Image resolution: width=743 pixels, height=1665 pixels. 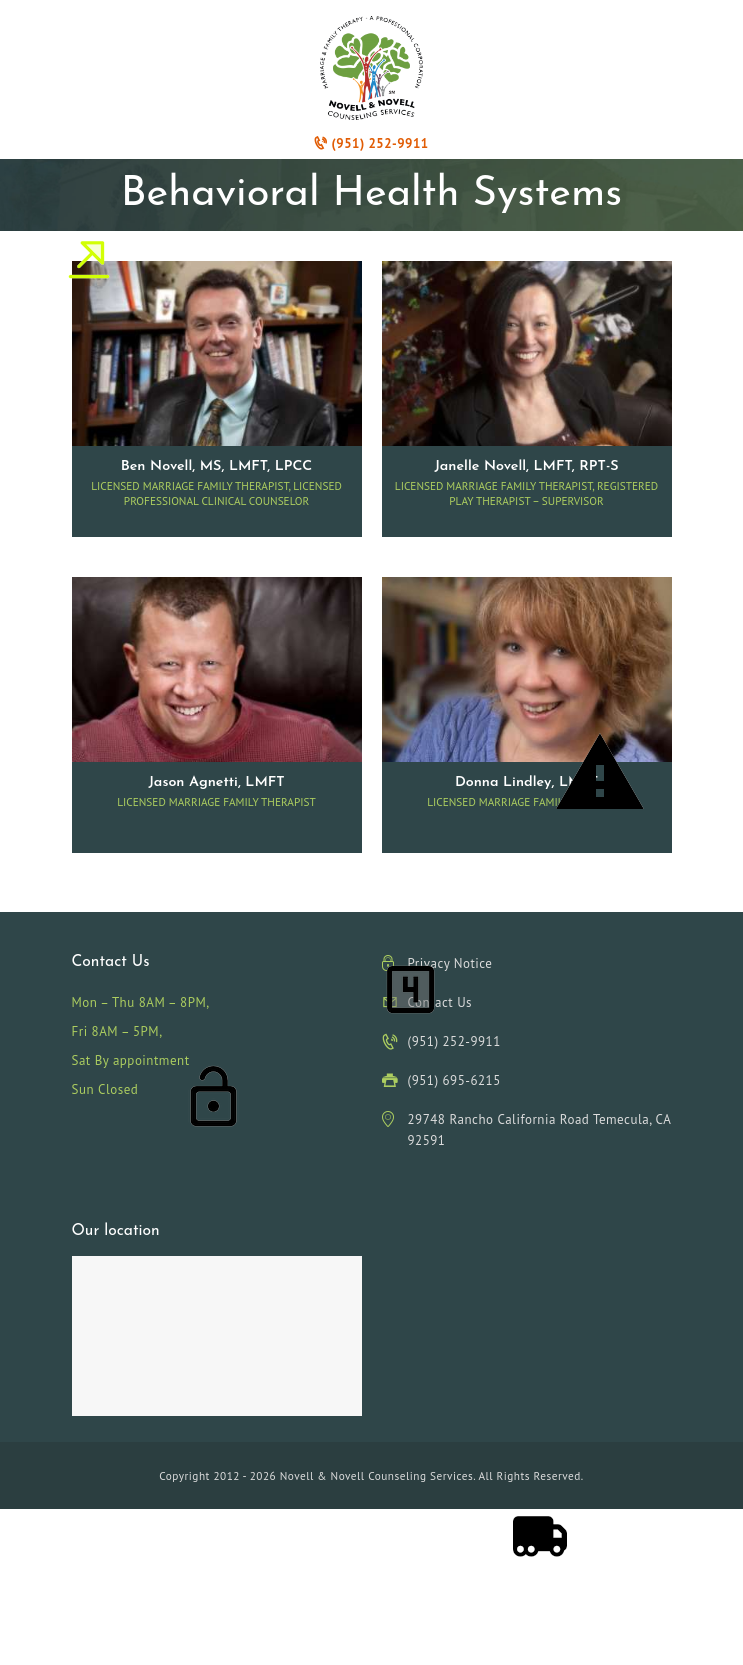 What do you see at coordinates (213, 1097) in the screenshot?
I see `indicates an unlocked or unsecured state` at bounding box center [213, 1097].